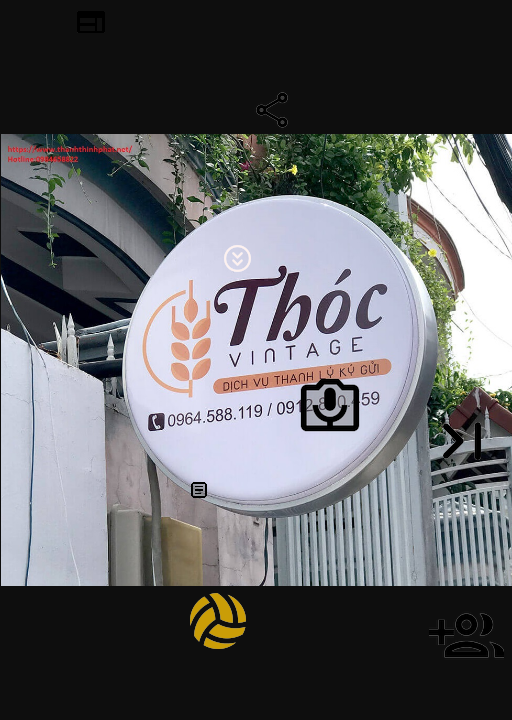  Describe the element at coordinates (272, 110) in the screenshot. I see `share content with others` at that location.